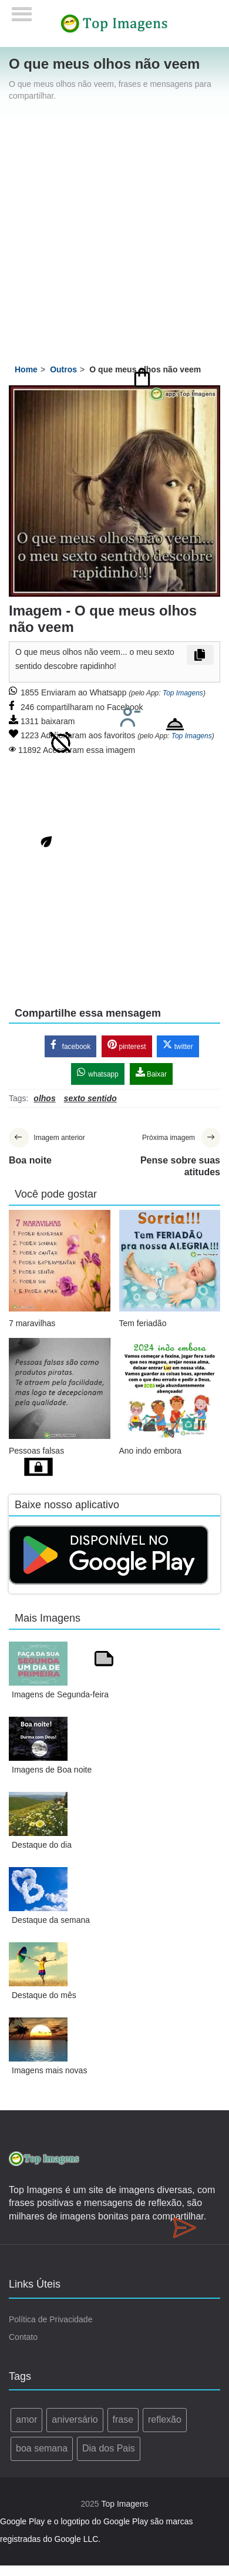  What do you see at coordinates (46, 842) in the screenshot?
I see `indicates eco-friendly or sustainable mode` at bounding box center [46, 842].